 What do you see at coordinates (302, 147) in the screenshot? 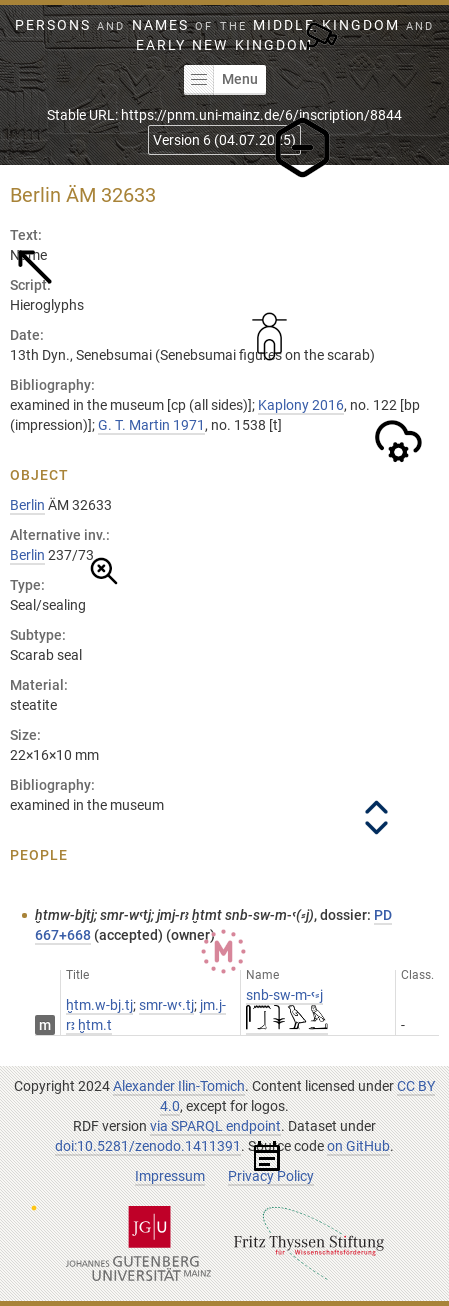
I see `remove item from collection` at bounding box center [302, 147].